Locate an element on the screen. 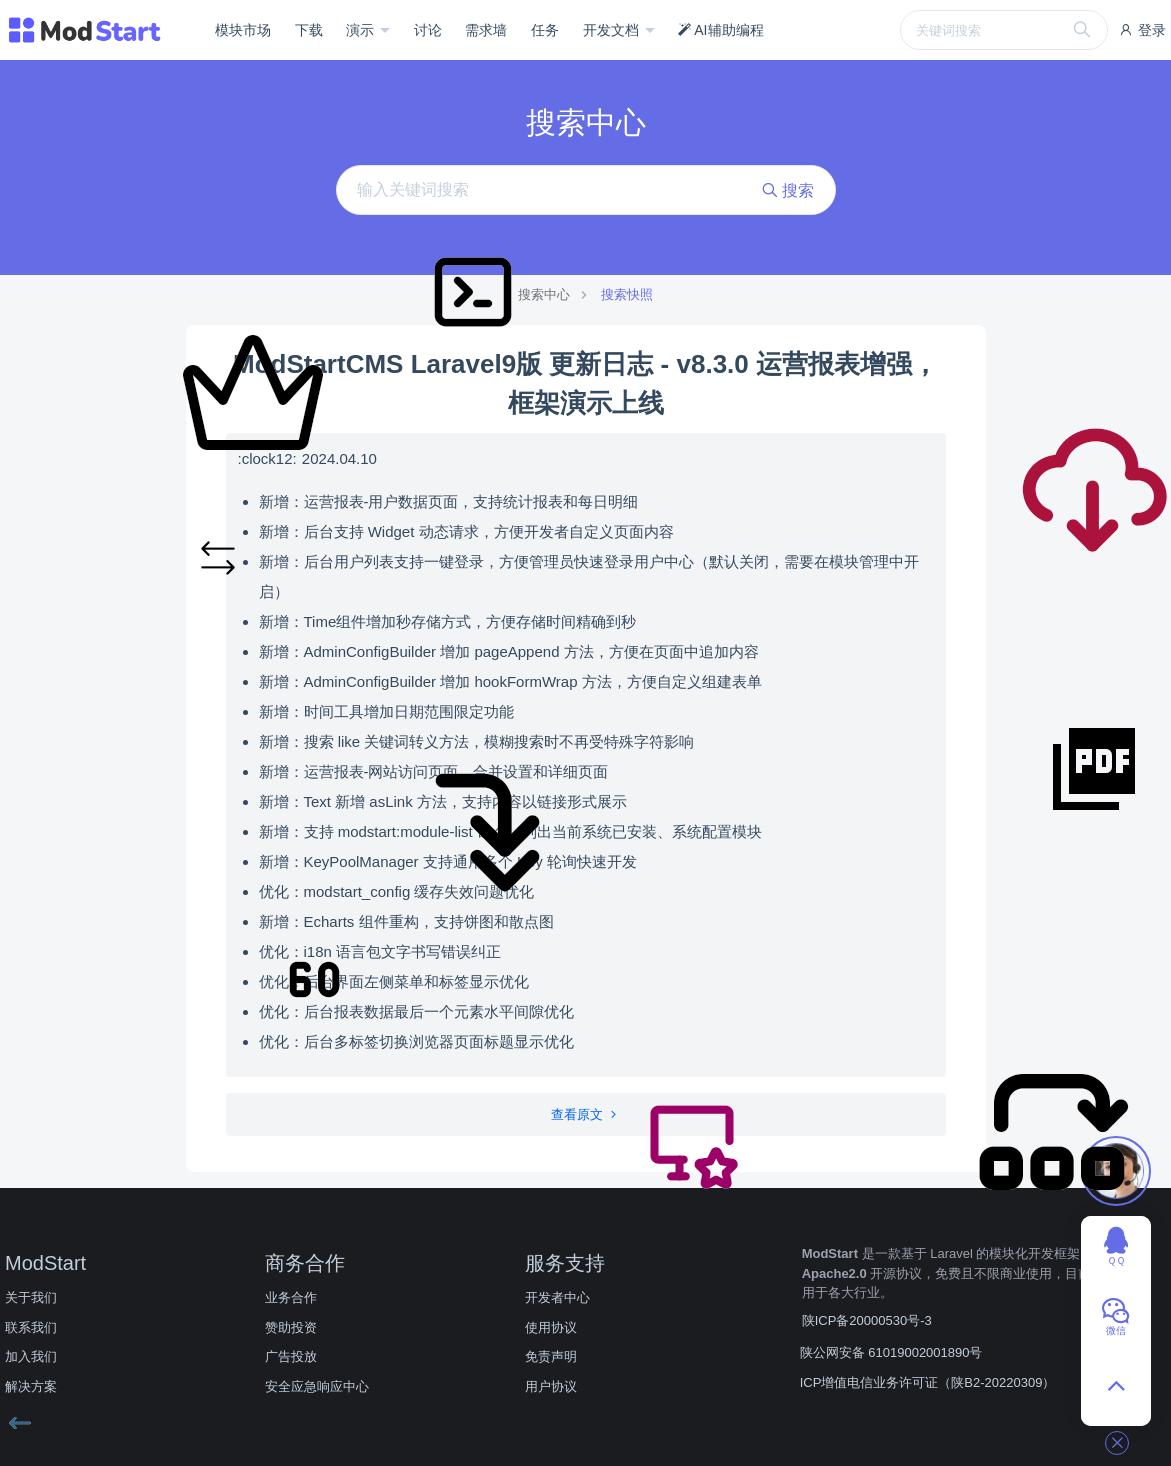 This screenshot has width=1171, height=1466. indicates a 60-second timer or countdown is located at coordinates (314, 979).